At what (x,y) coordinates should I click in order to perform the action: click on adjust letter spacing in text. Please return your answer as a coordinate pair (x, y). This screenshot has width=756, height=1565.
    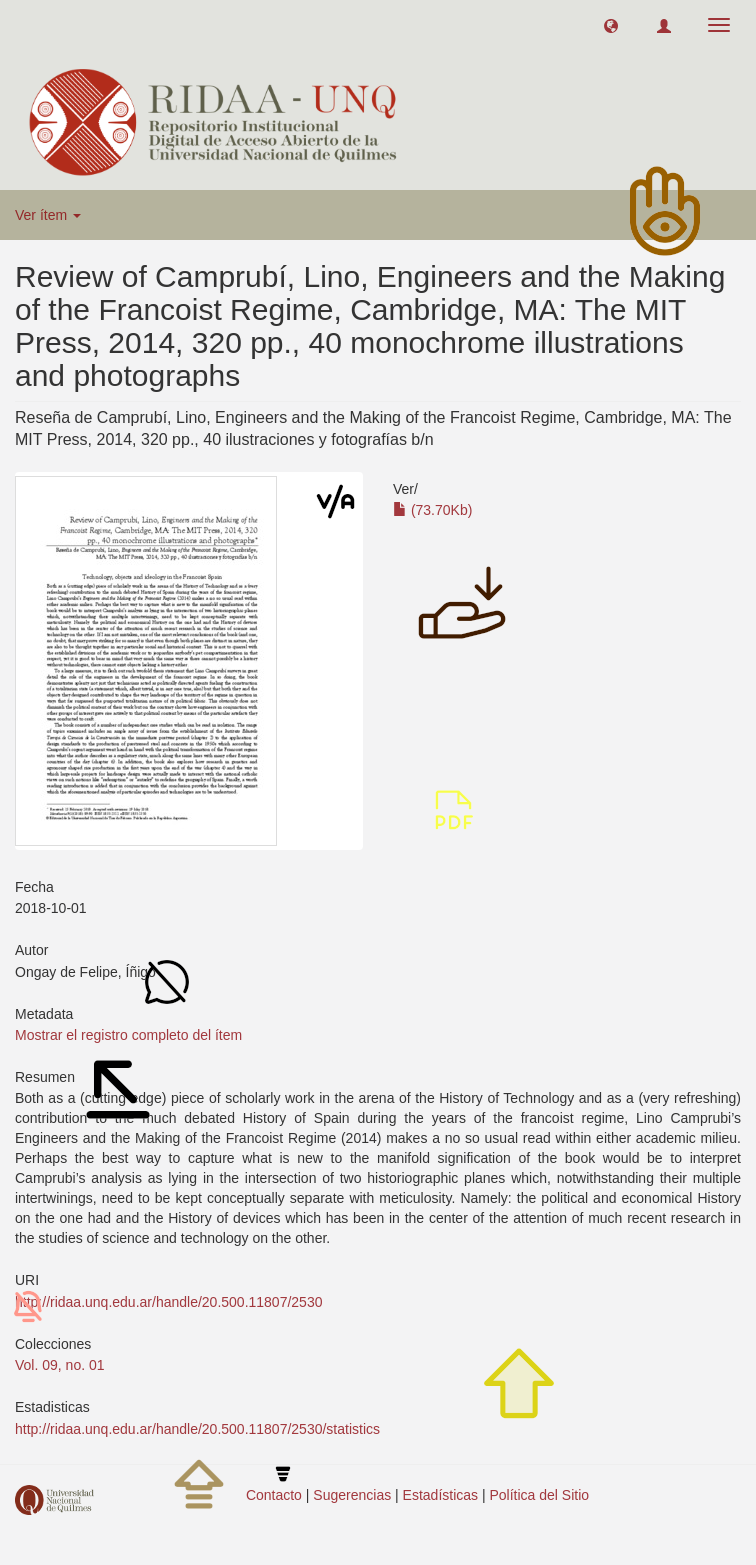
    Looking at the image, I should click on (335, 501).